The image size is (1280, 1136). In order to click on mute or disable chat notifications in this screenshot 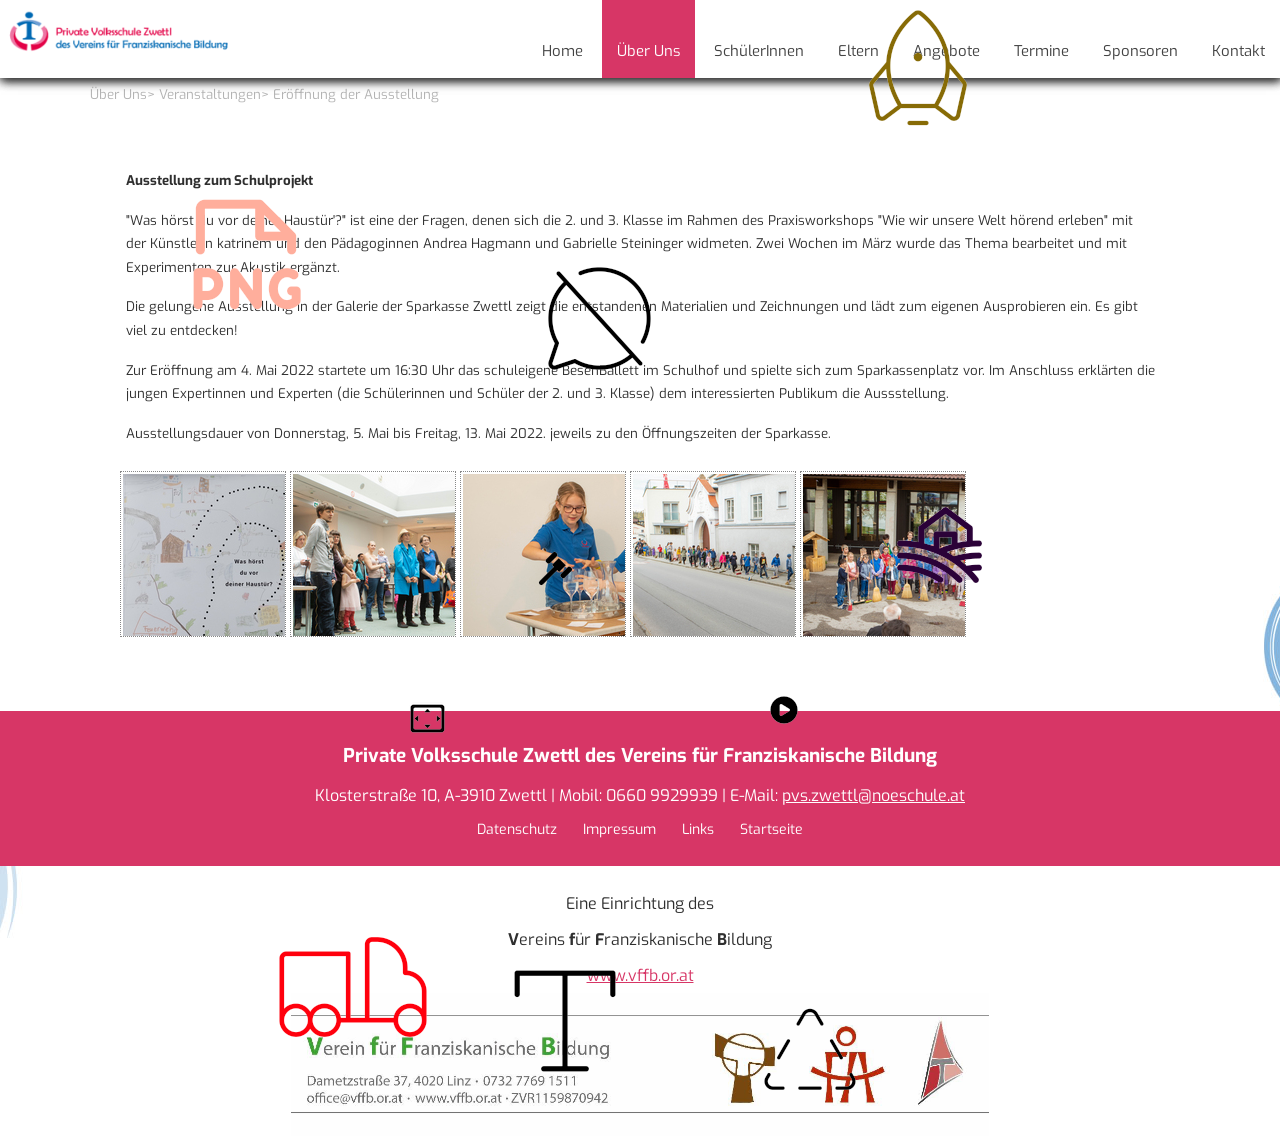, I will do `click(599, 318)`.